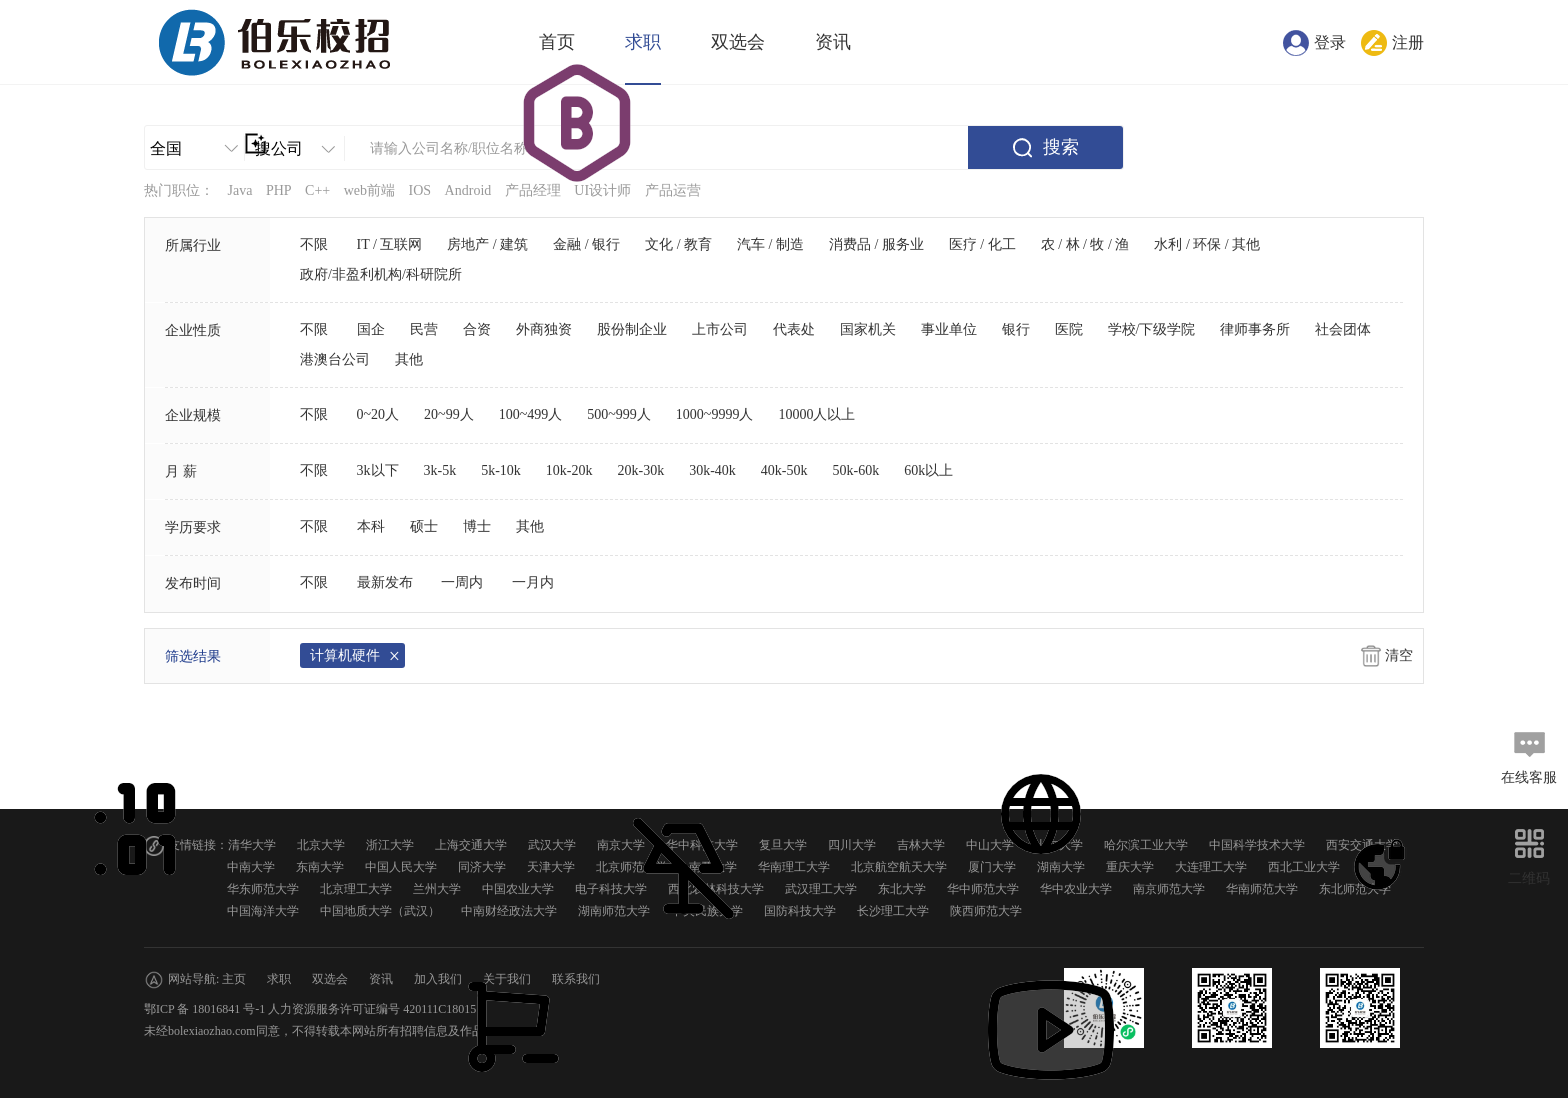 This screenshot has height=1120, width=1568. What do you see at coordinates (509, 1027) in the screenshot?
I see `remove an item from your cart` at bounding box center [509, 1027].